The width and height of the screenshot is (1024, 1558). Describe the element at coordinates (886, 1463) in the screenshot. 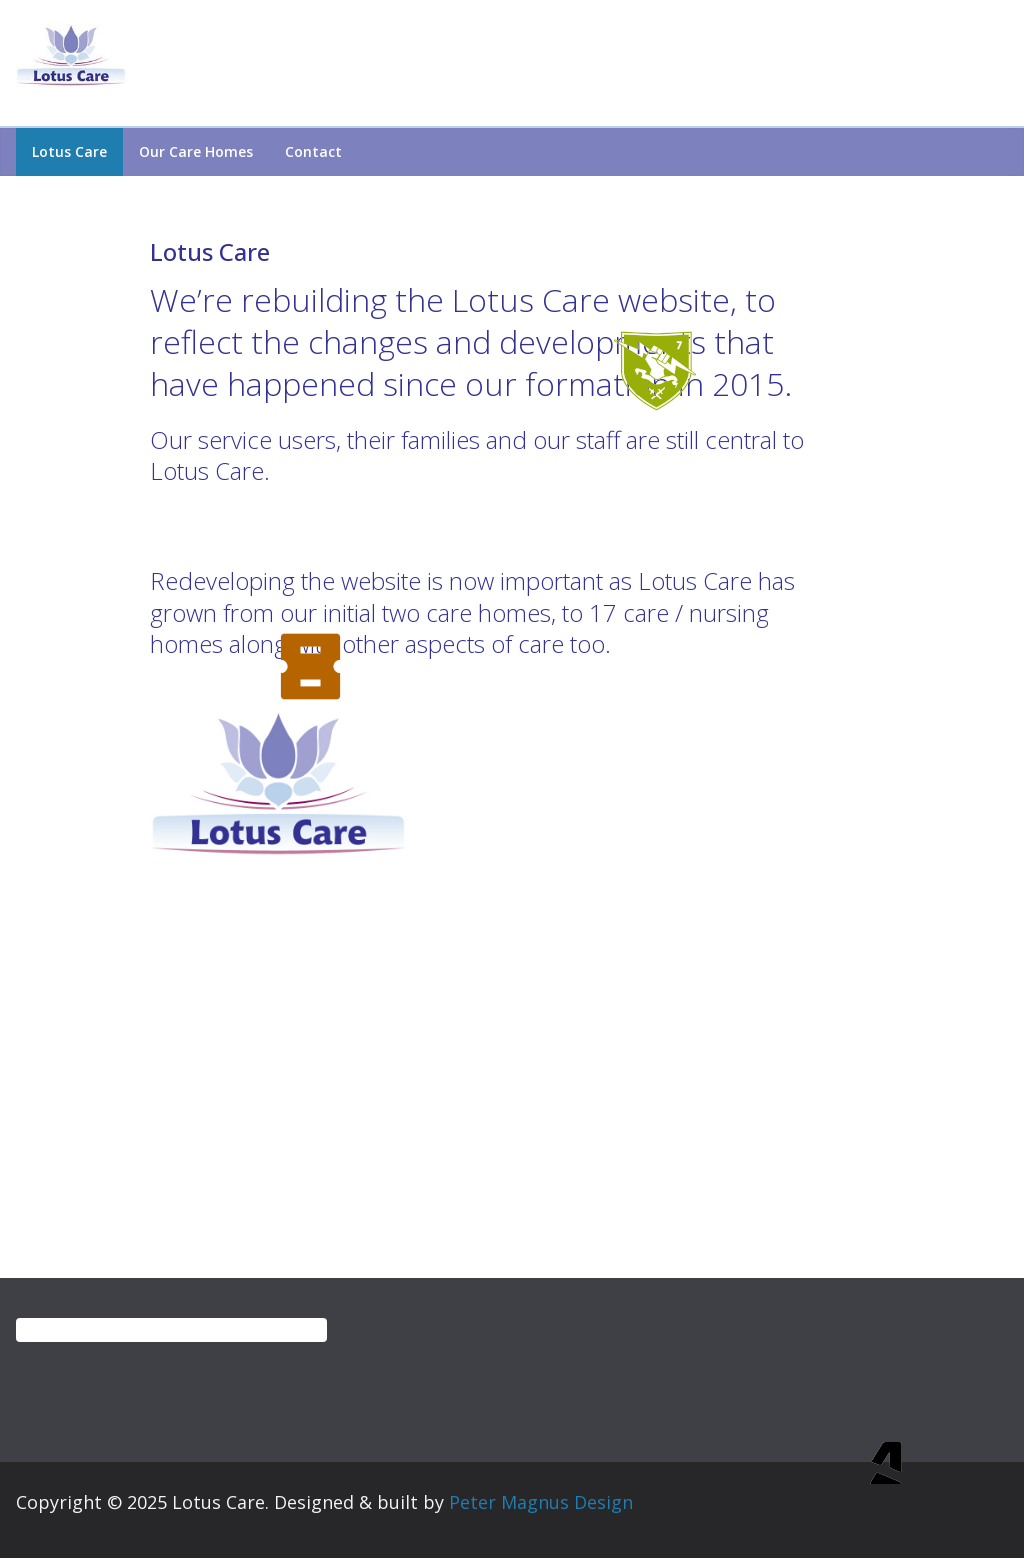

I see `visit gsmarena website for phone specs and reviews` at that location.